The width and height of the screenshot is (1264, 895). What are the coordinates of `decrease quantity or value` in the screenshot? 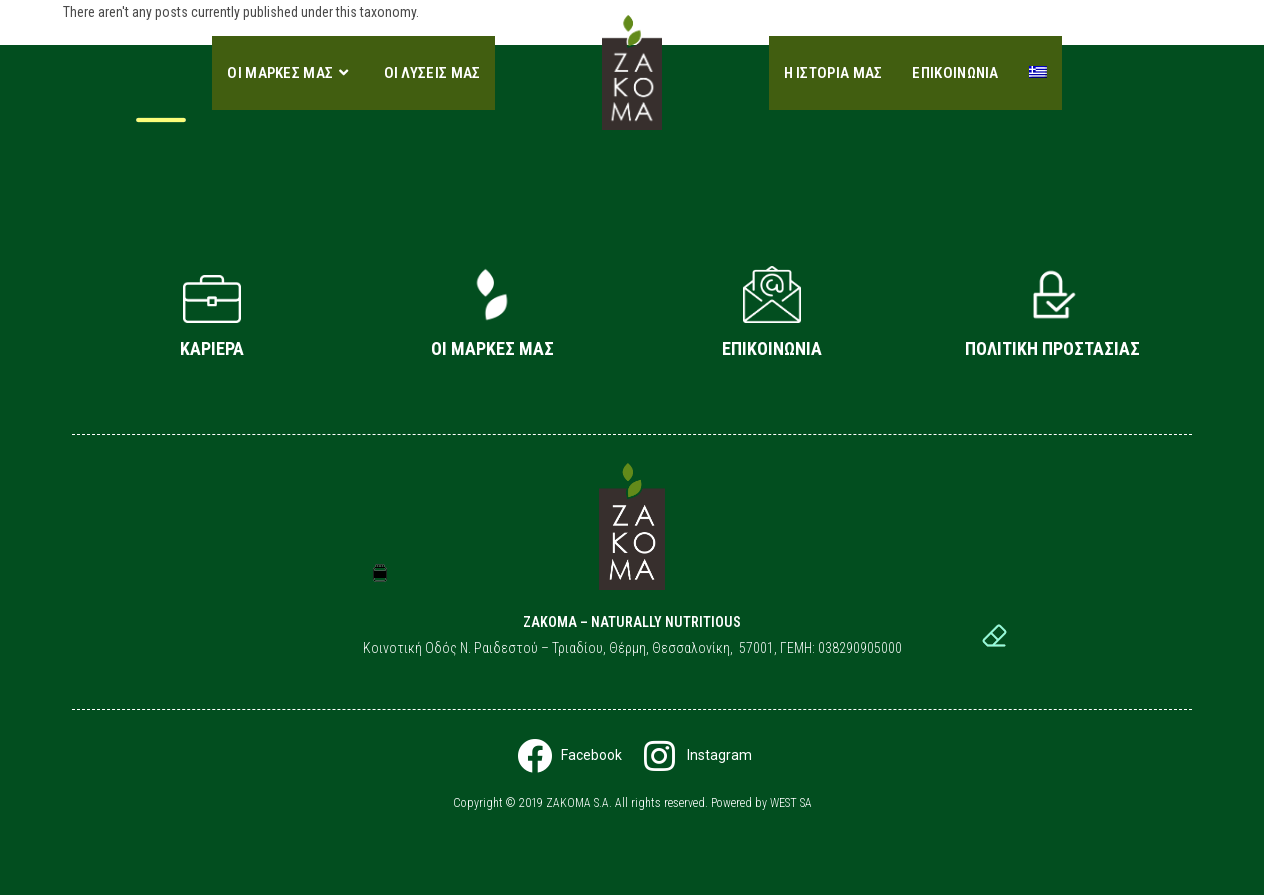 It's located at (161, 120).